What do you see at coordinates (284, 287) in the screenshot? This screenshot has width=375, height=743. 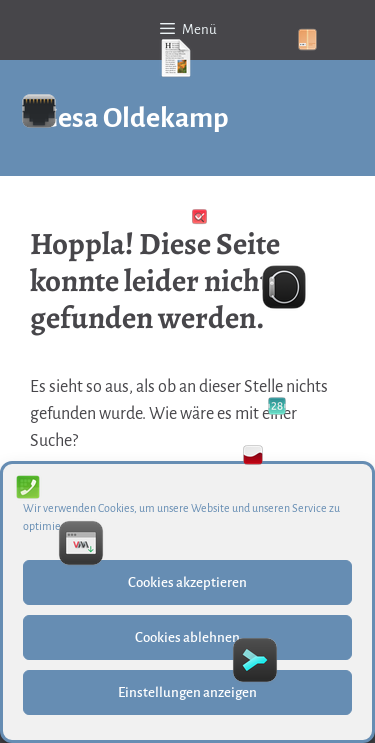 I see `open the Apple Watch app` at bounding box center [284, 287].